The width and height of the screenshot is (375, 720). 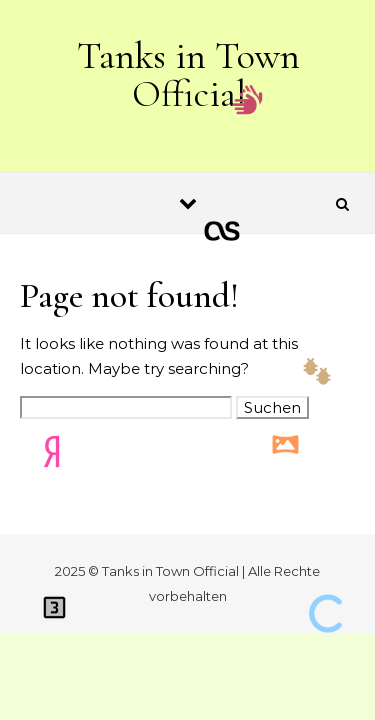 I want to click on access sign language interpretation options, so click(x=247, y=99).